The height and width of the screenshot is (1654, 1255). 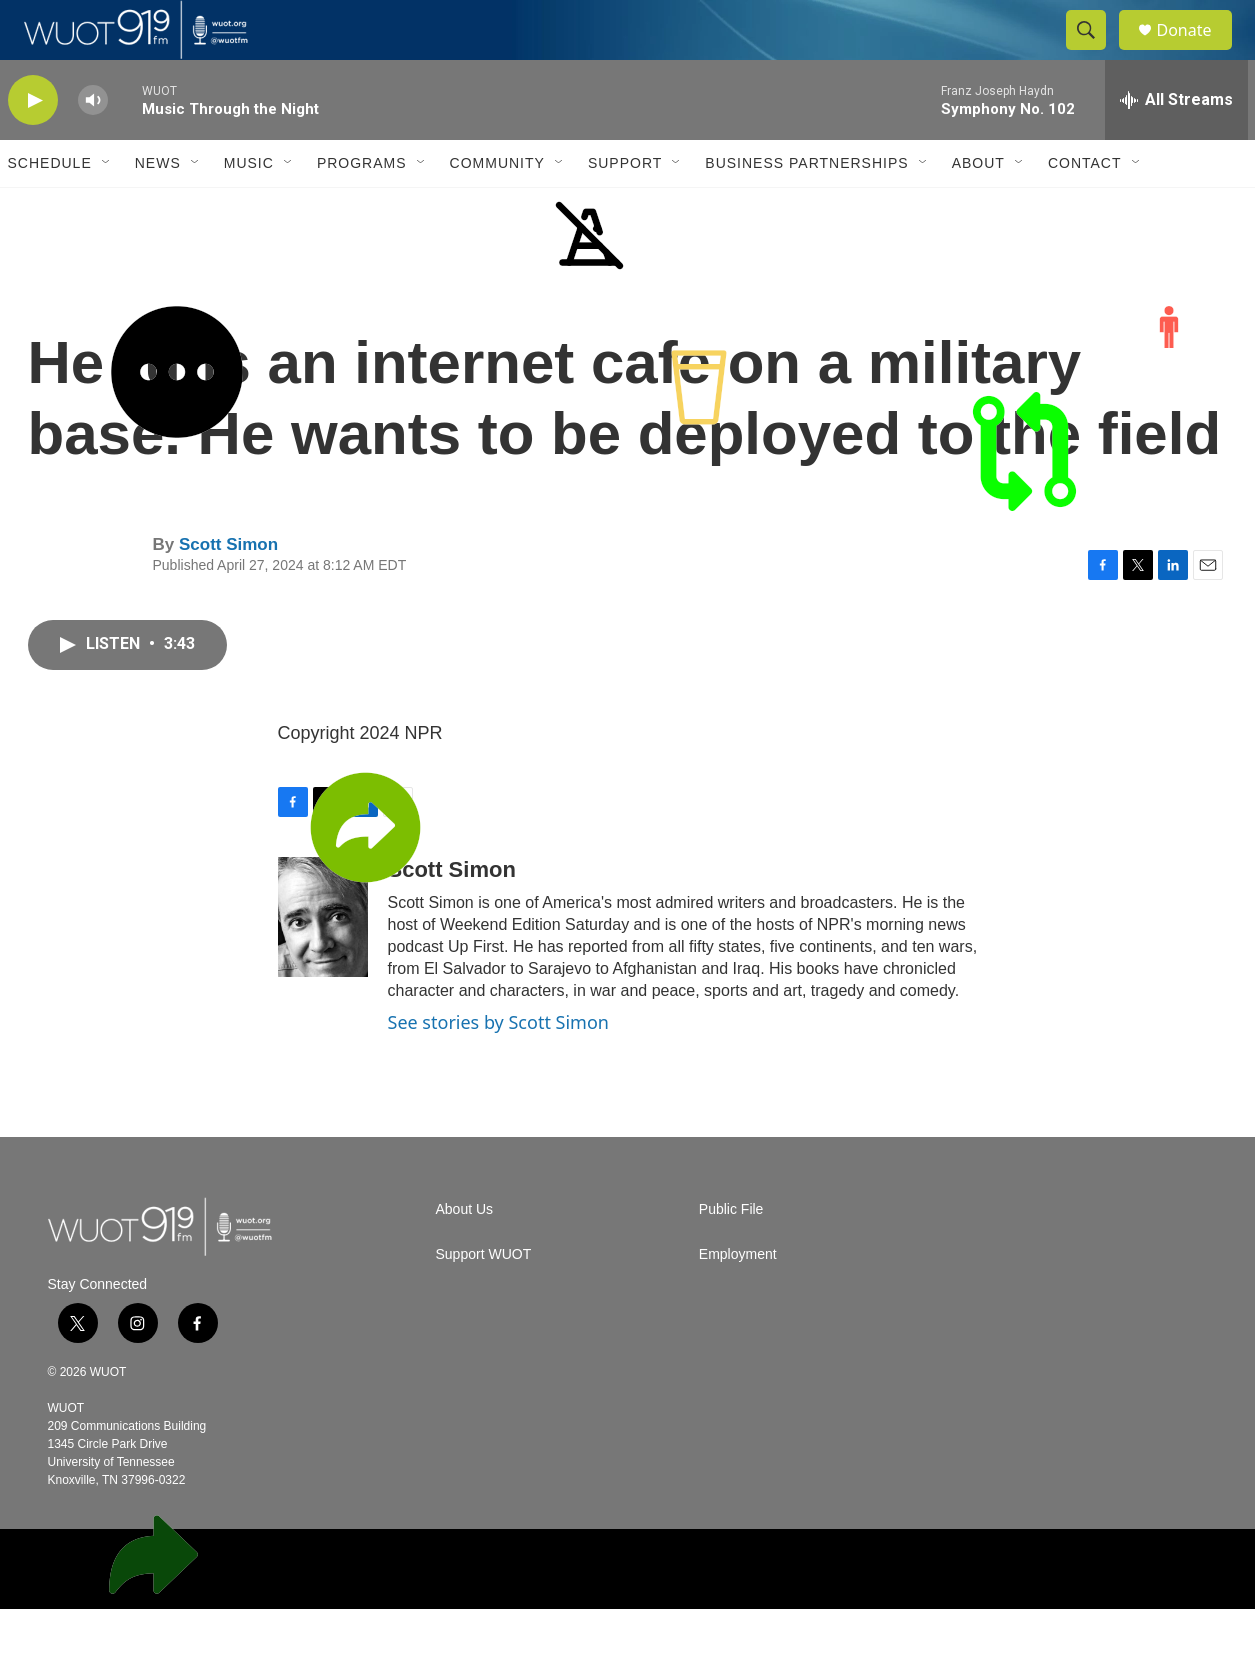 I want to click on compare branches or commits in version control, so click(x=1024, y=451).